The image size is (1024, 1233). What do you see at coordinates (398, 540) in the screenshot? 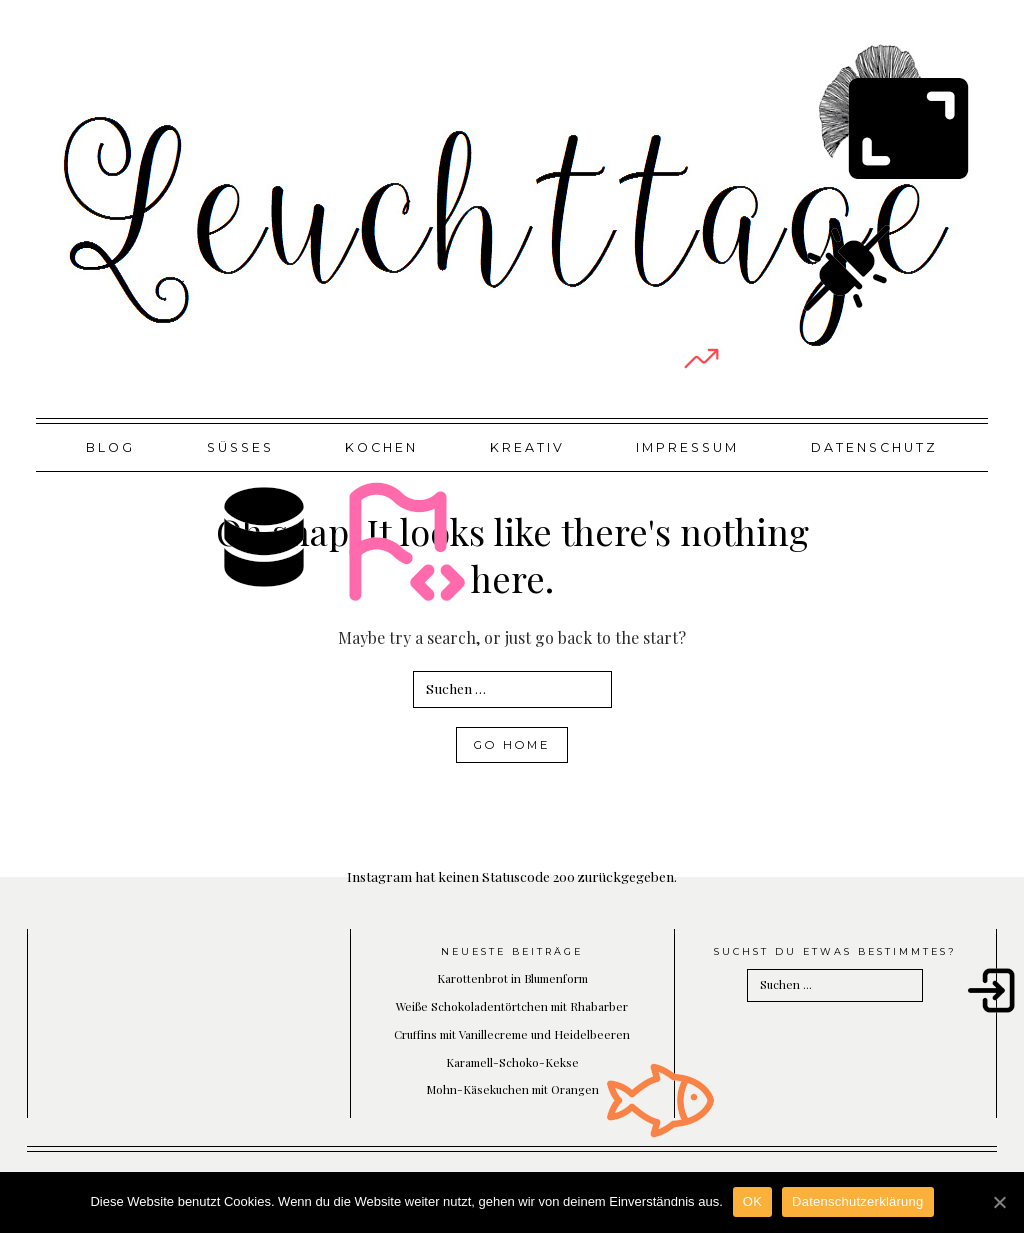
I see `access feature flags or code toggles` at bounding box center [398, 540].